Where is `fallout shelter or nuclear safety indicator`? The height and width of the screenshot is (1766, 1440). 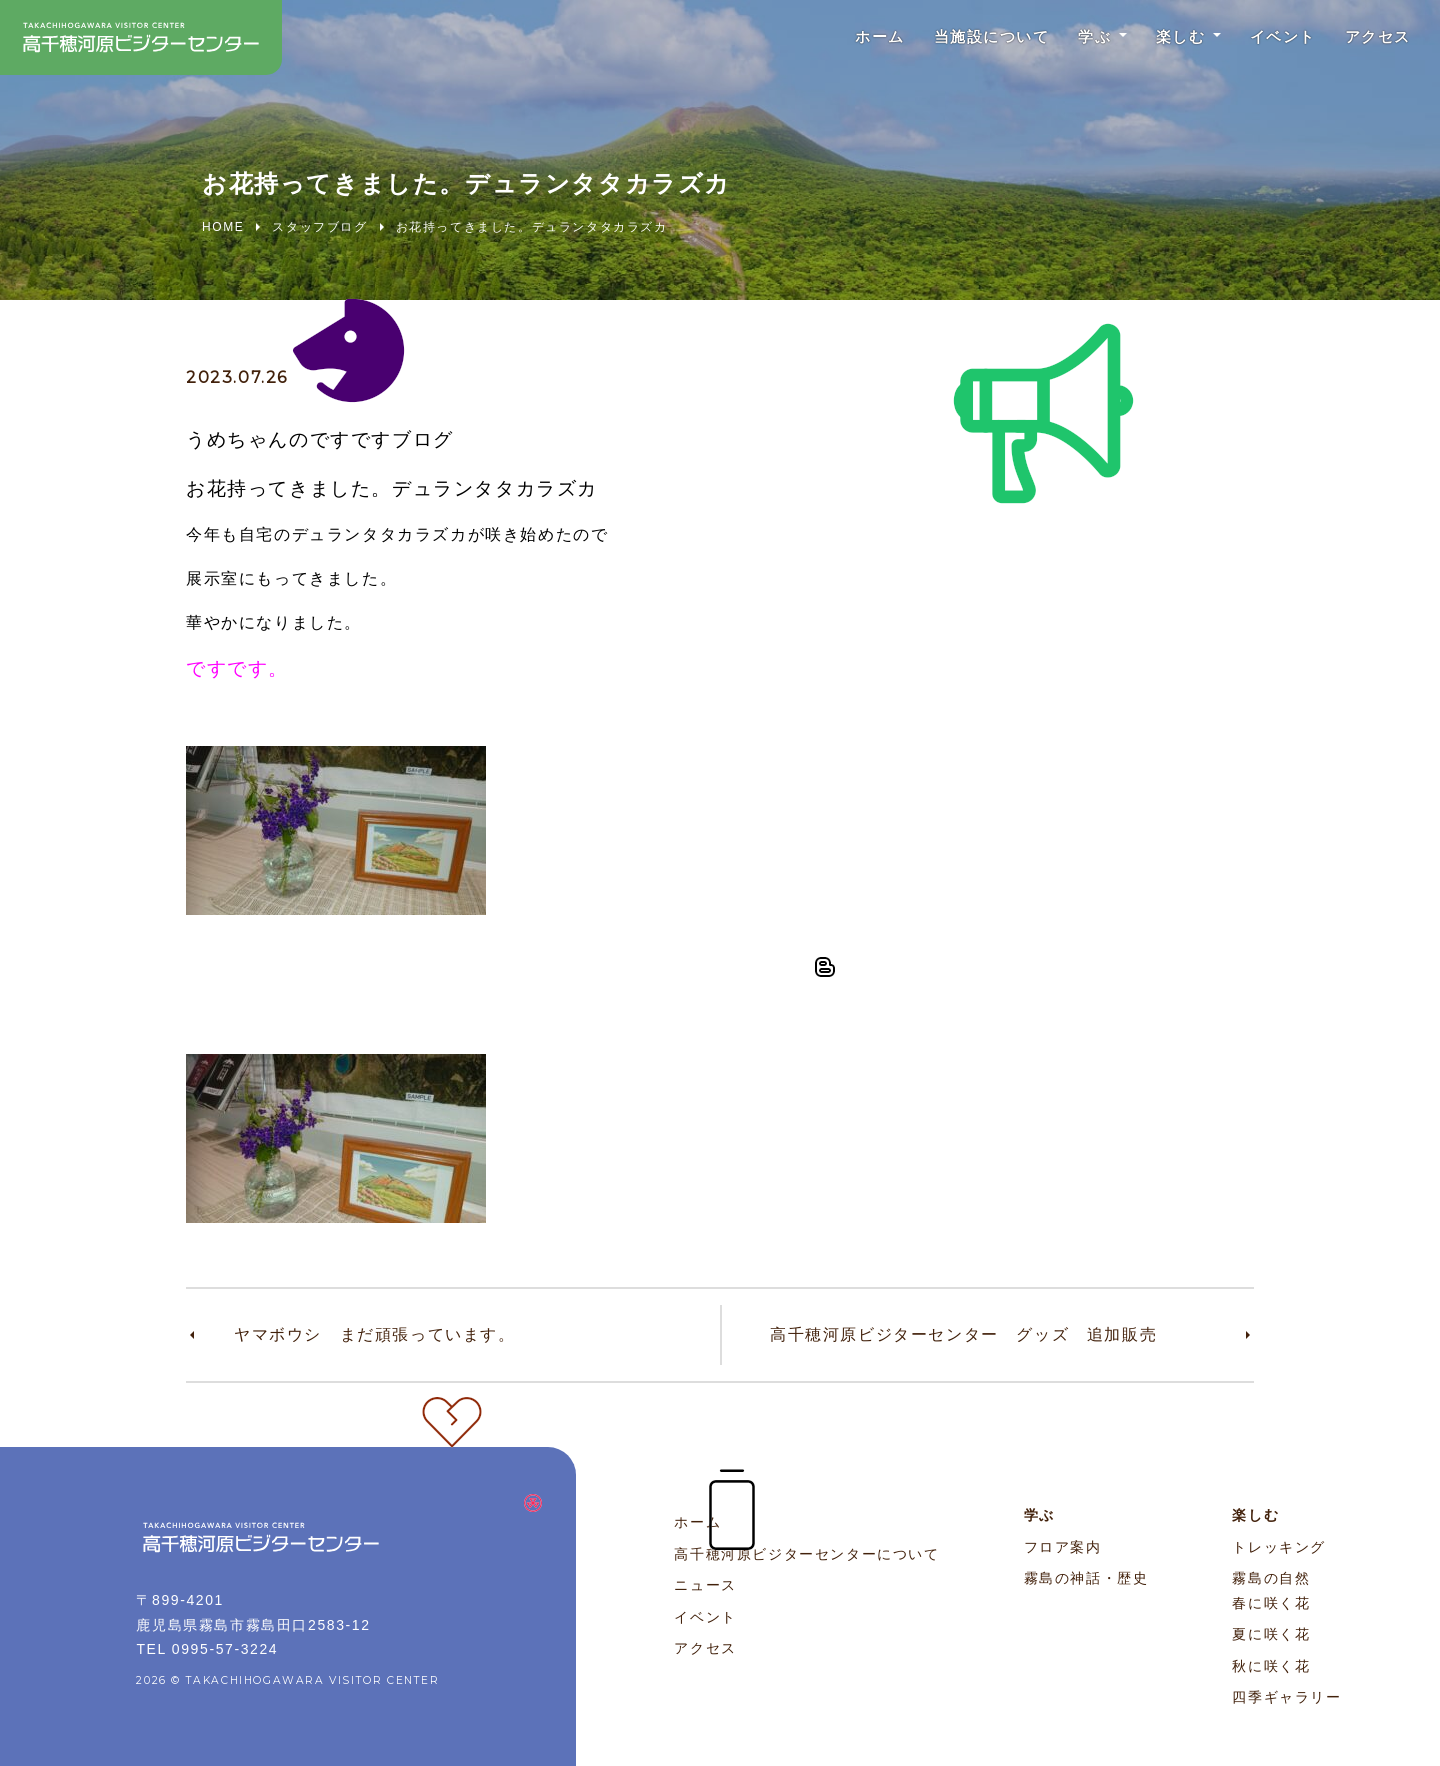
fallout shelter or nuclear safety indicator is located at coordinates (533, 1503).